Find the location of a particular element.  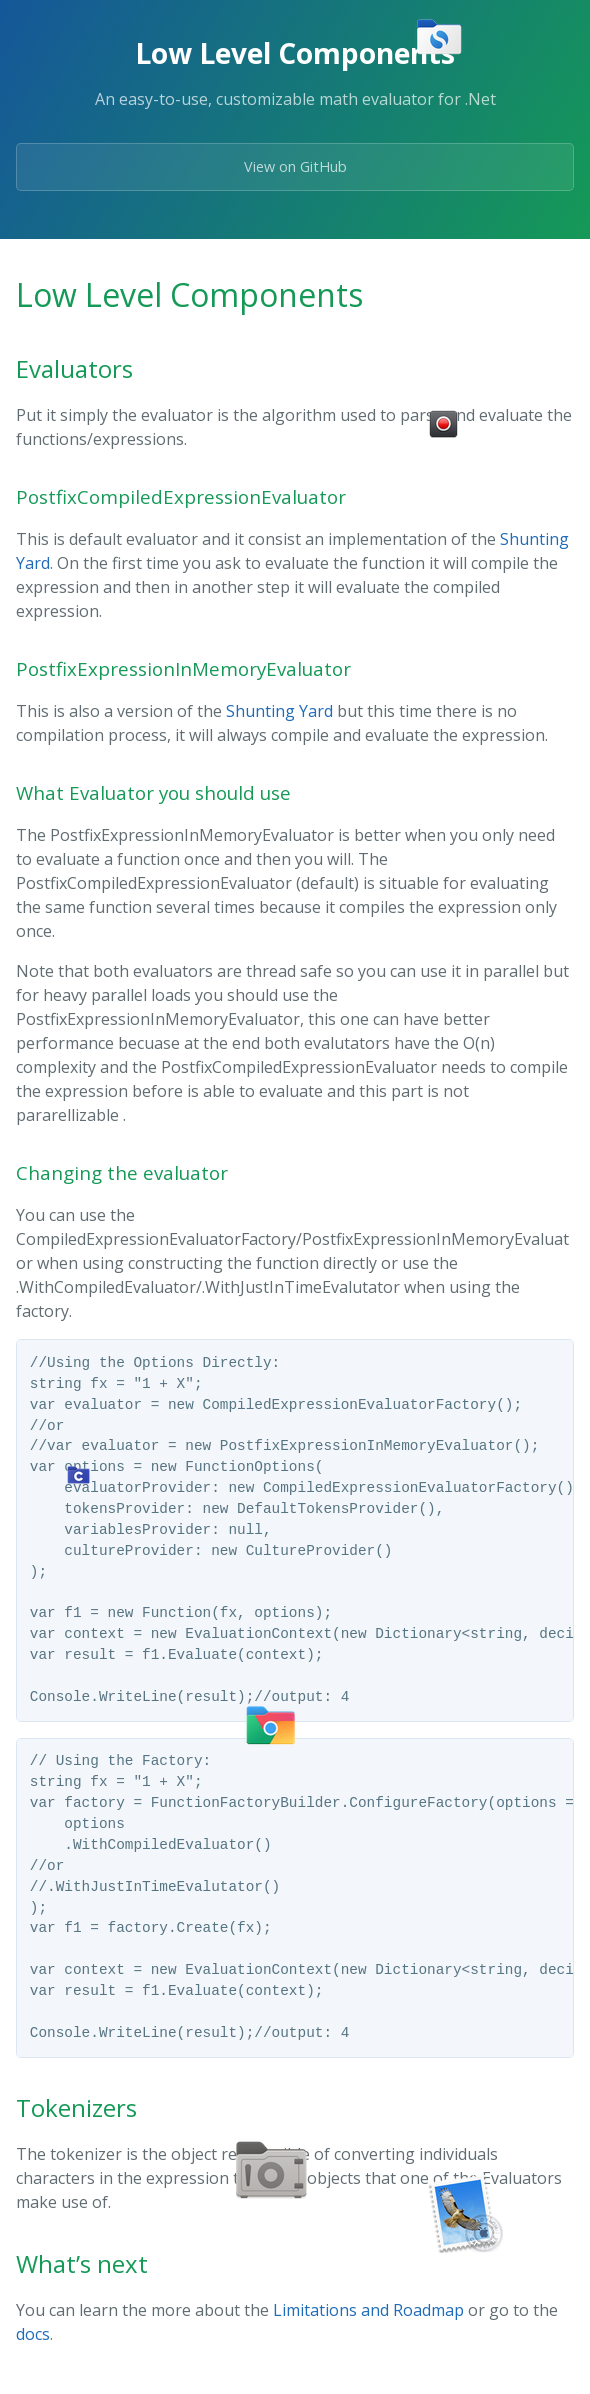

open folder containing google chrome files is located at coordinates (270, 1726).